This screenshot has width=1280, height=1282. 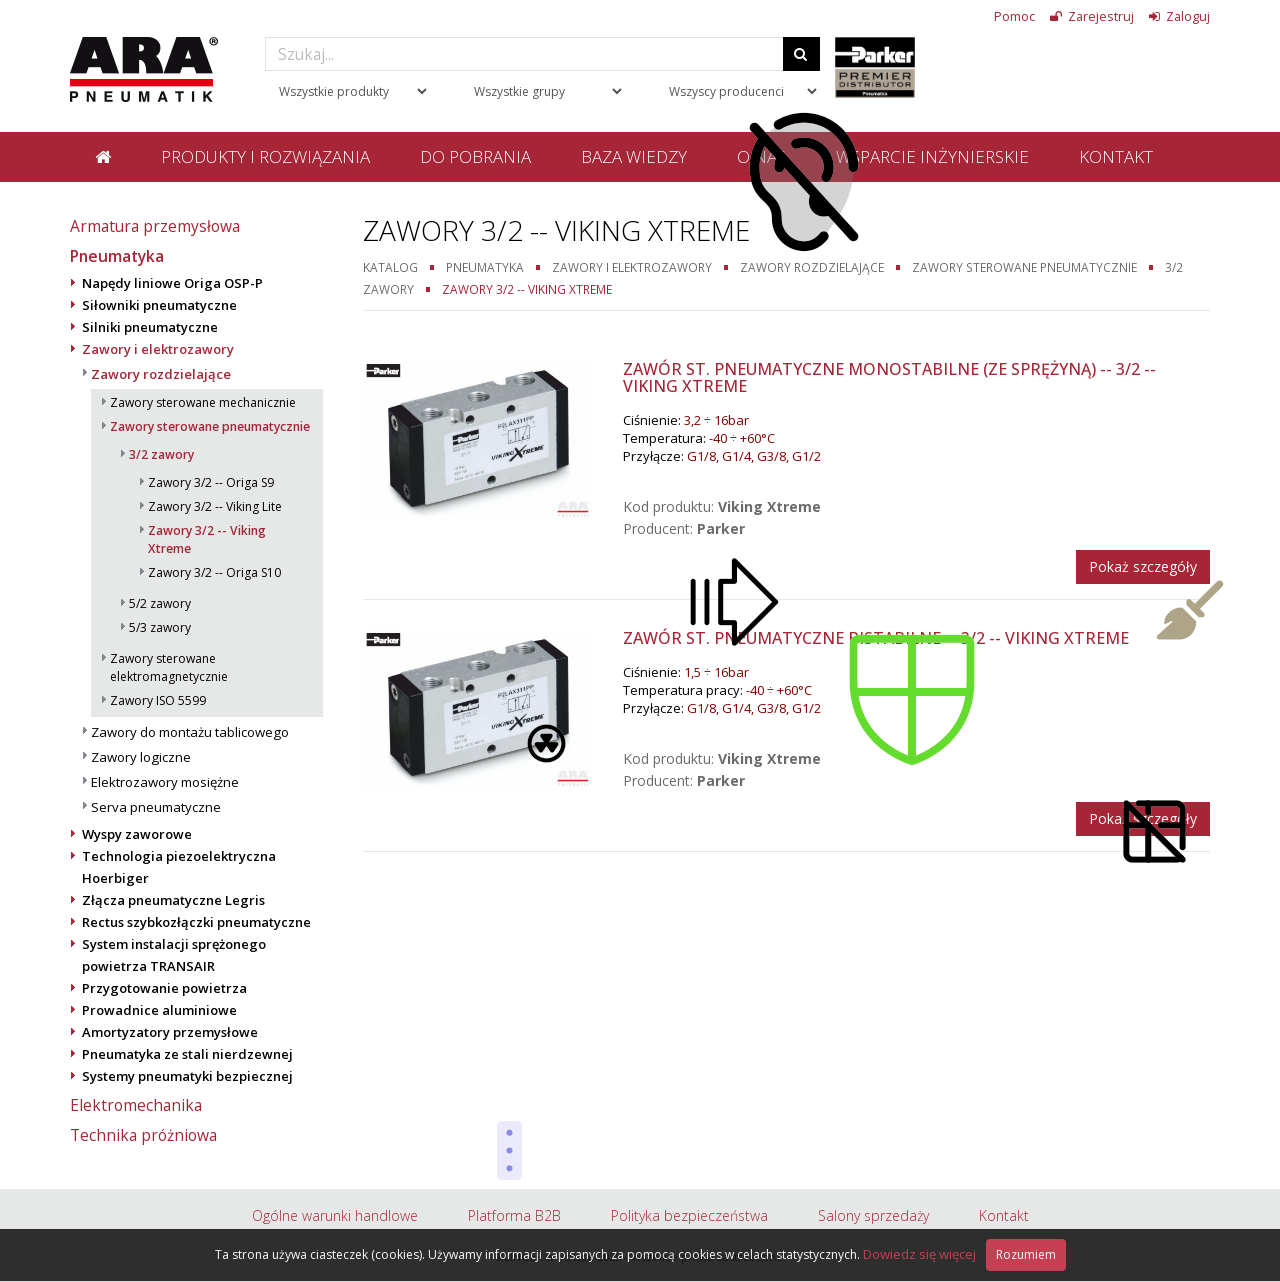 I want to click on skip forward or advance to next item, so click(x=731, y=602).